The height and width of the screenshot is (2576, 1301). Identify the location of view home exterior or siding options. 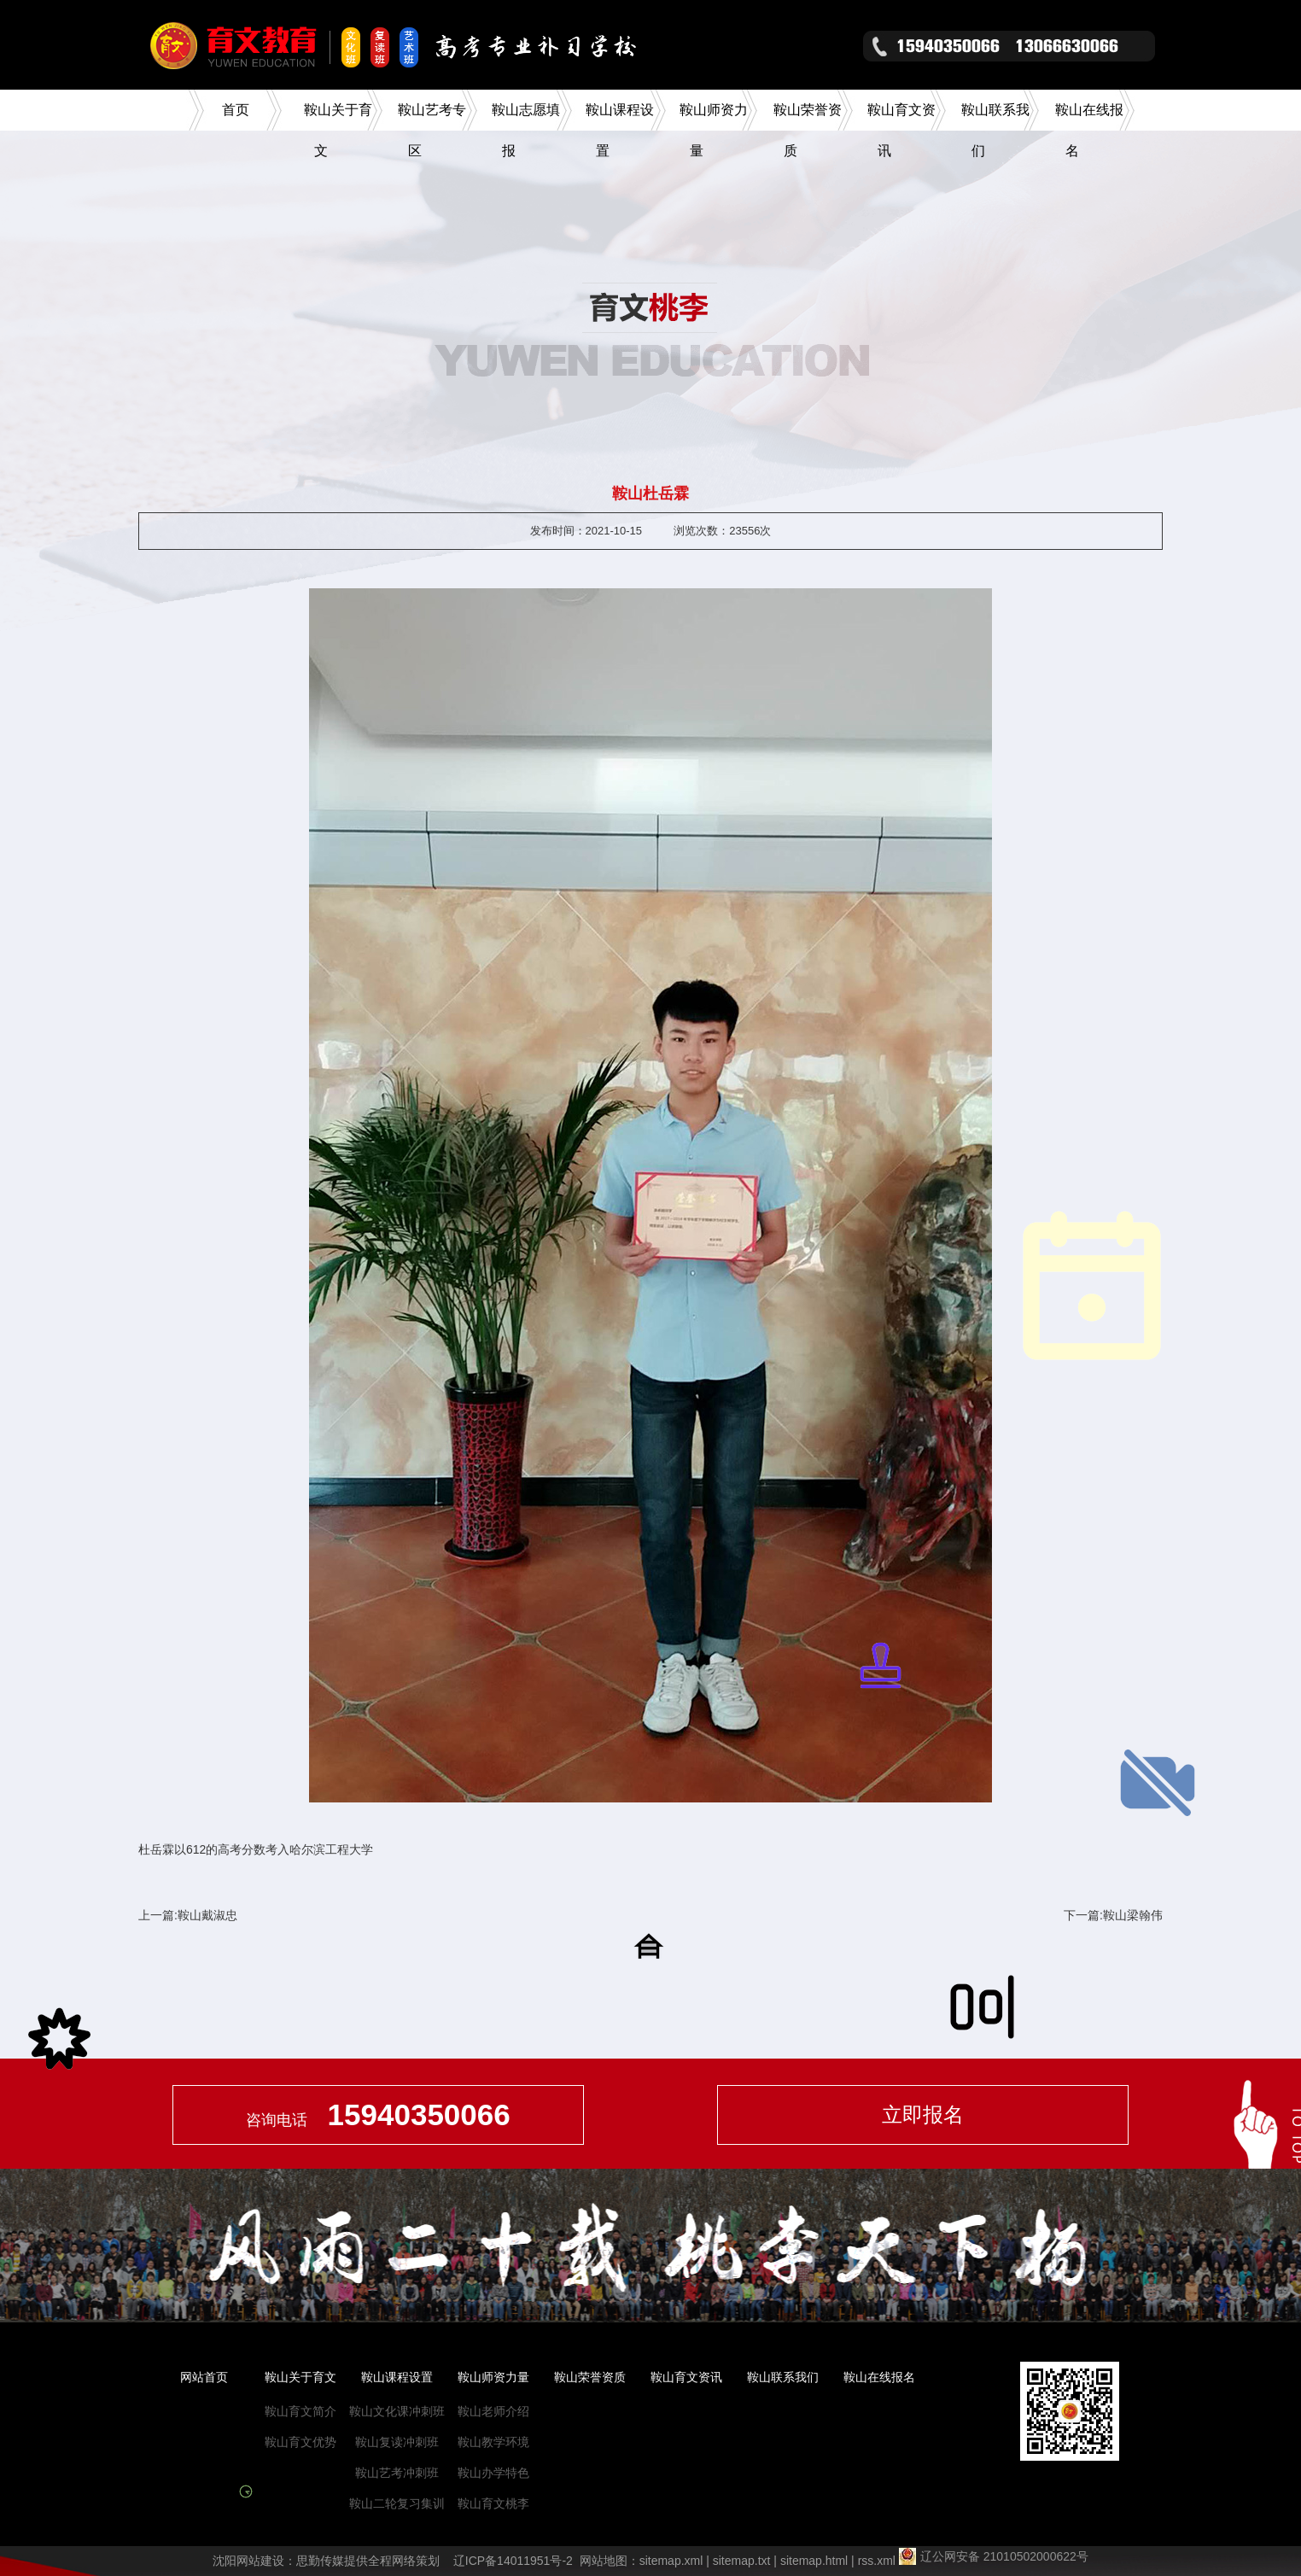
(649, 1947).